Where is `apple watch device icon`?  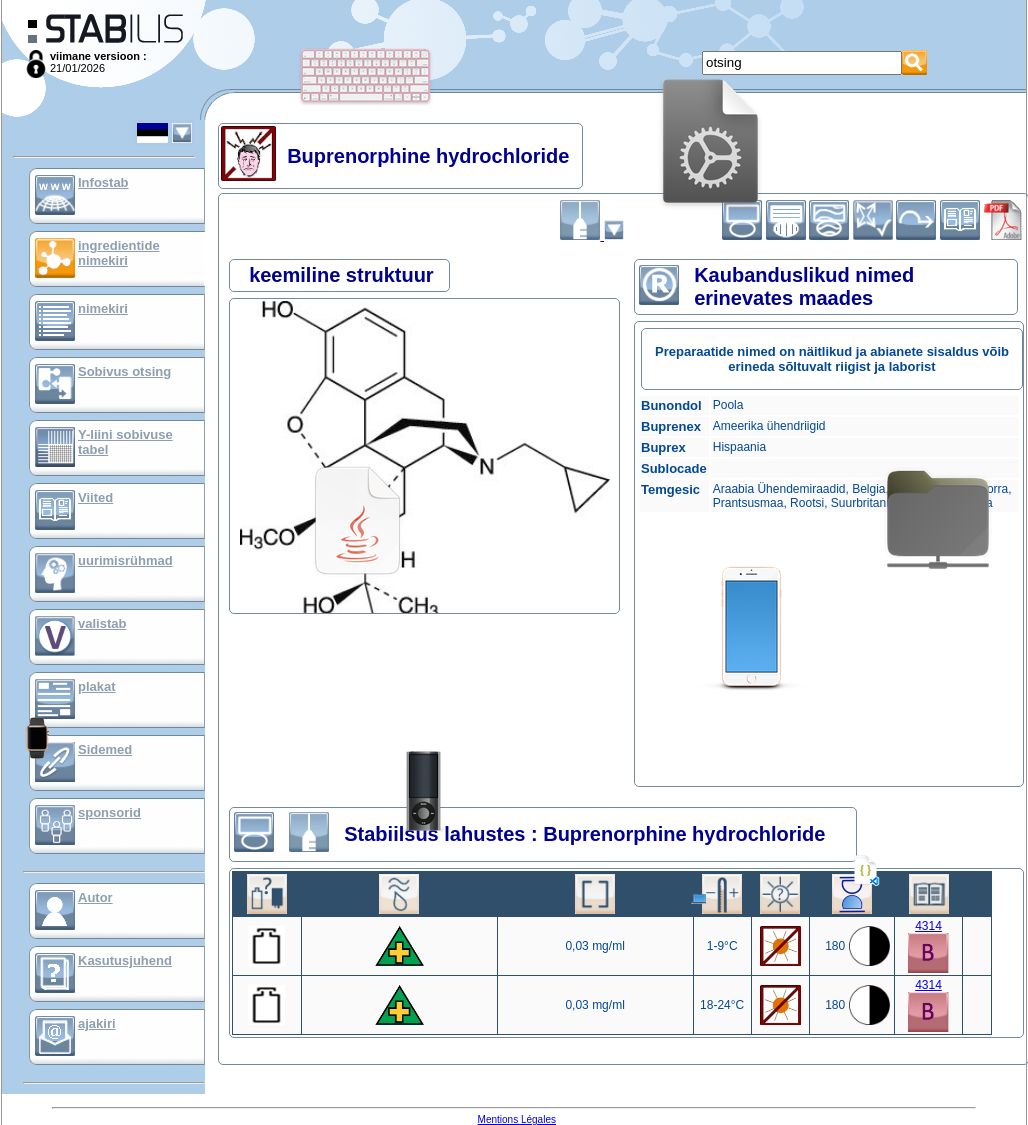 apple watch device icon is located at coordinates (37, 738).